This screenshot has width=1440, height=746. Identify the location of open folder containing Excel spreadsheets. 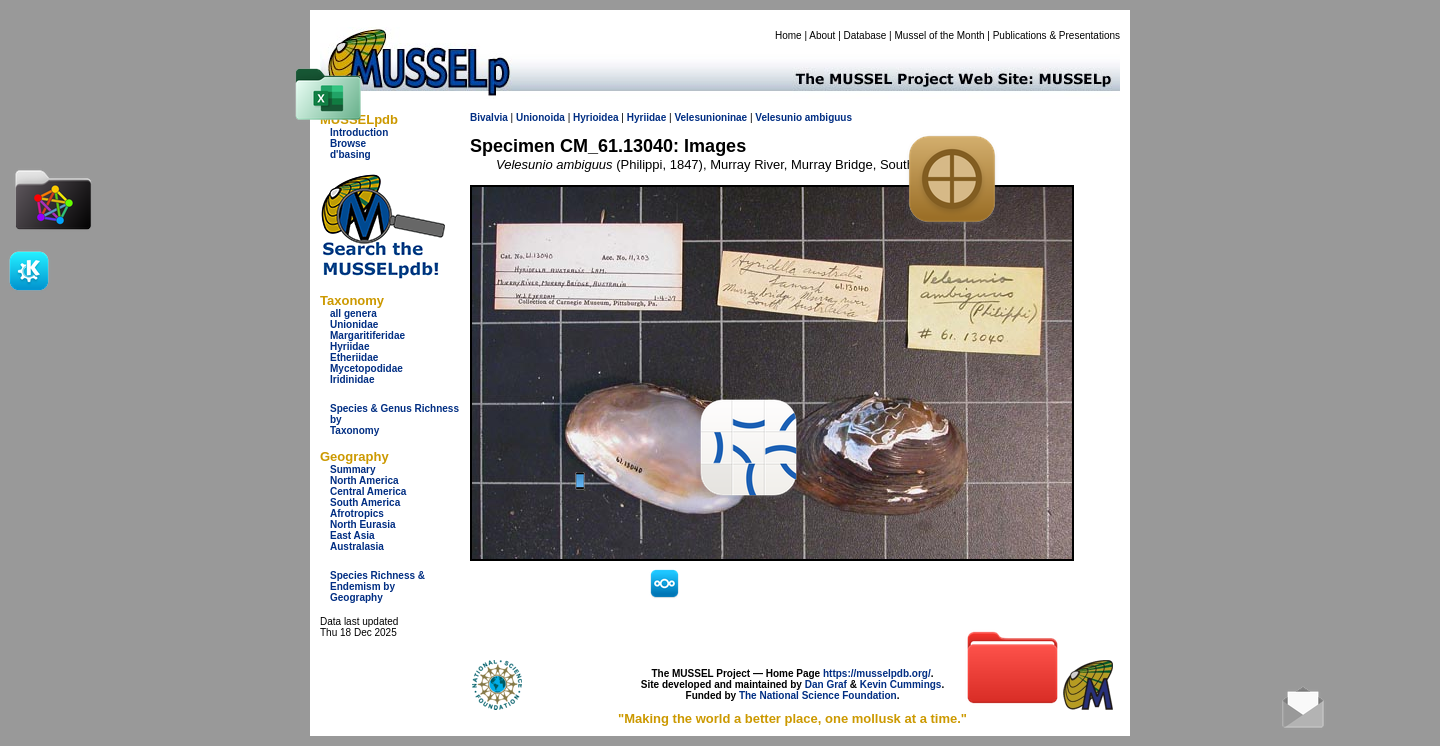
(328, 96).